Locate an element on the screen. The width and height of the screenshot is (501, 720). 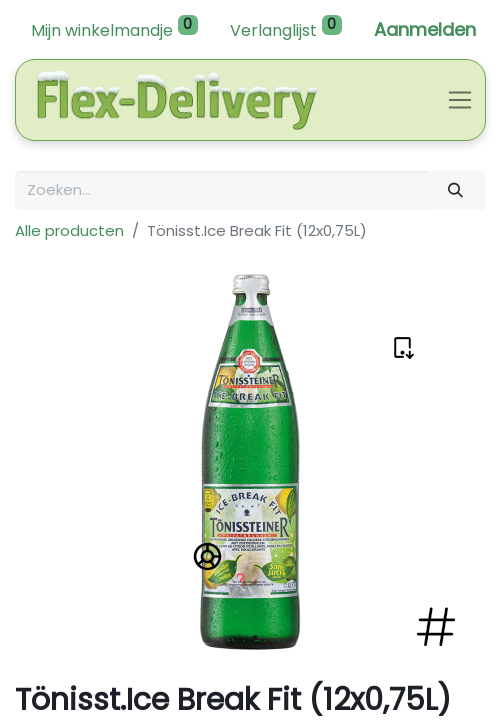
access help or support is located at coordinates (240, 579).